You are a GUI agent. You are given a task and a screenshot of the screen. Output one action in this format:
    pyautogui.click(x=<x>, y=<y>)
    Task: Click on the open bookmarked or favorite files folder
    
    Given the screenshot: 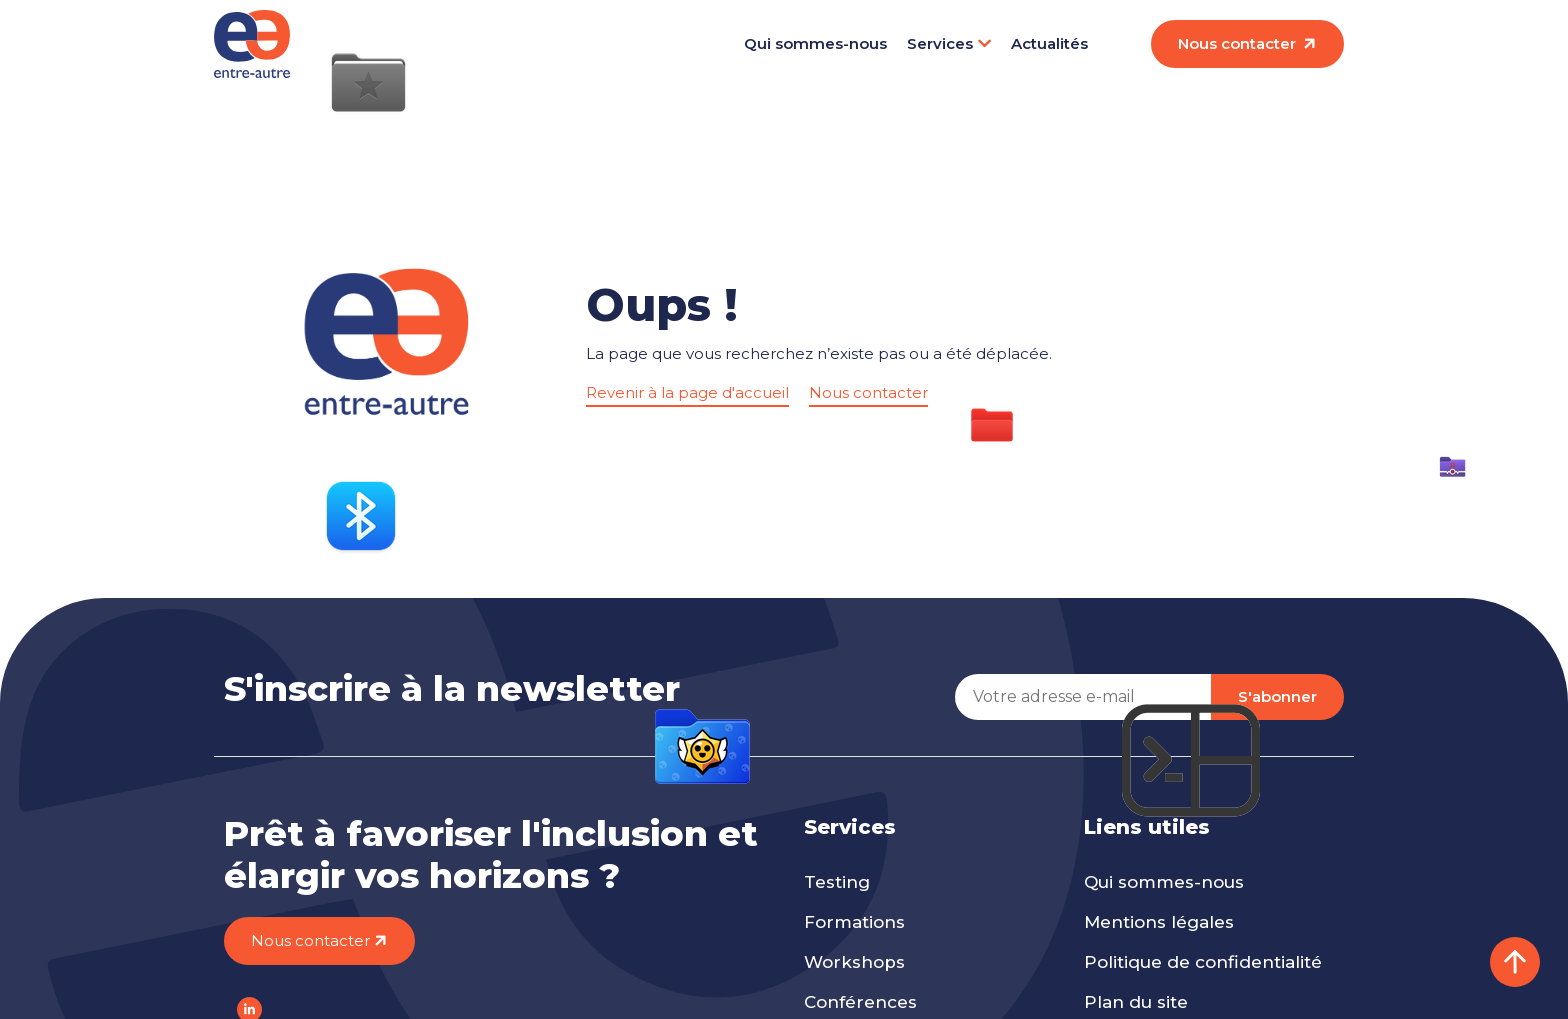 What is the action you would take?
    pyautogui.click(x=368, y=82)
    